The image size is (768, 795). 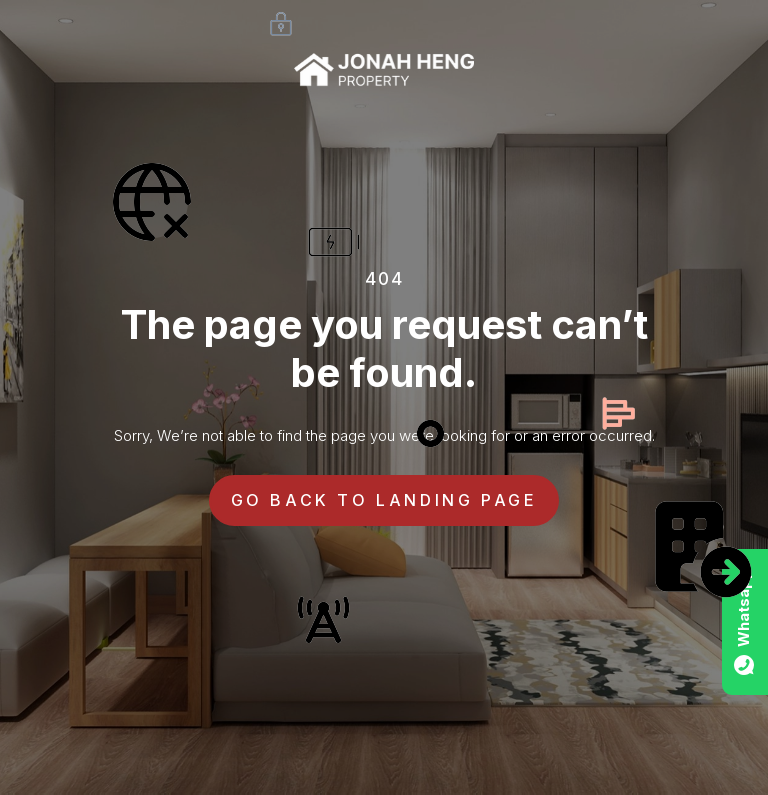 I want to click on unselected radio button option, so click(x=430, y=433).